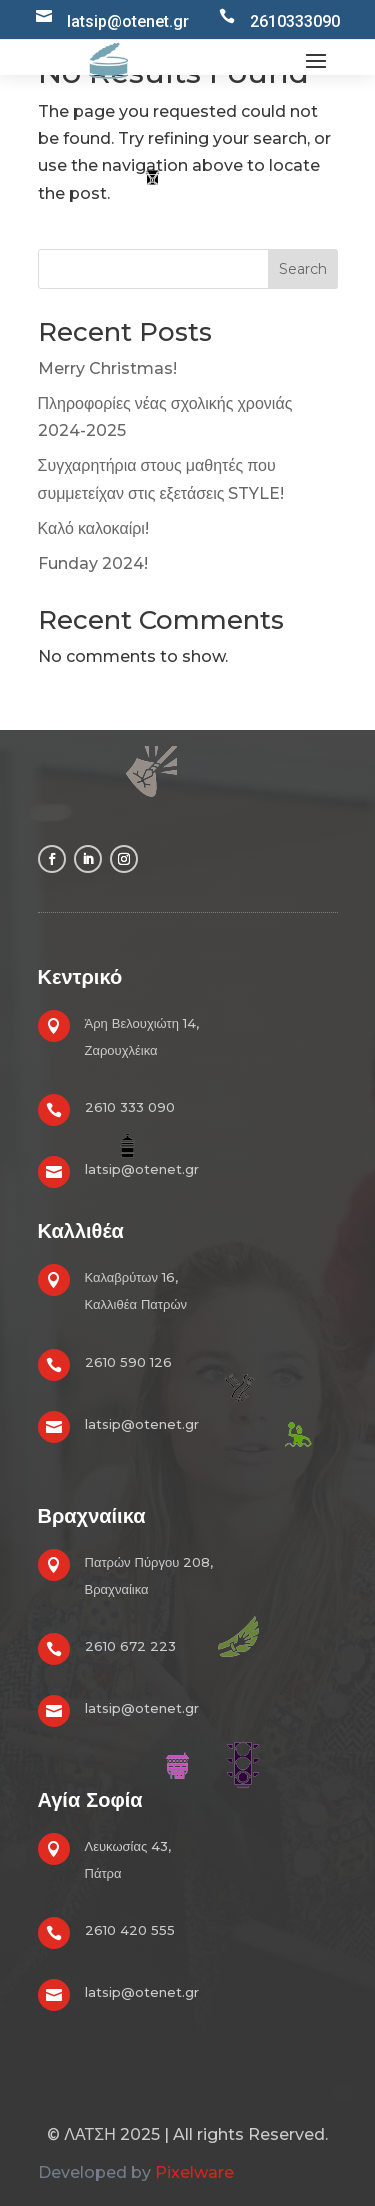  Describe the element at coordinates (298, 1434) in the screenshot. I see `access water polo game or activity` at that location.